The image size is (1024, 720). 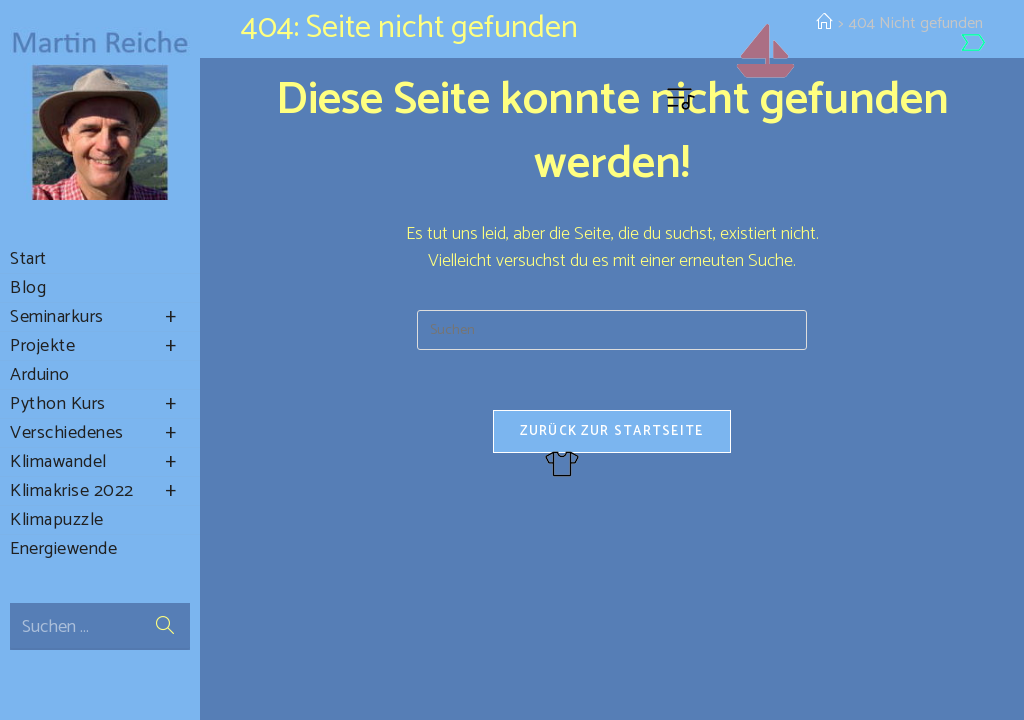 I want to click on view your music playlist, so click(x=679, y=97).